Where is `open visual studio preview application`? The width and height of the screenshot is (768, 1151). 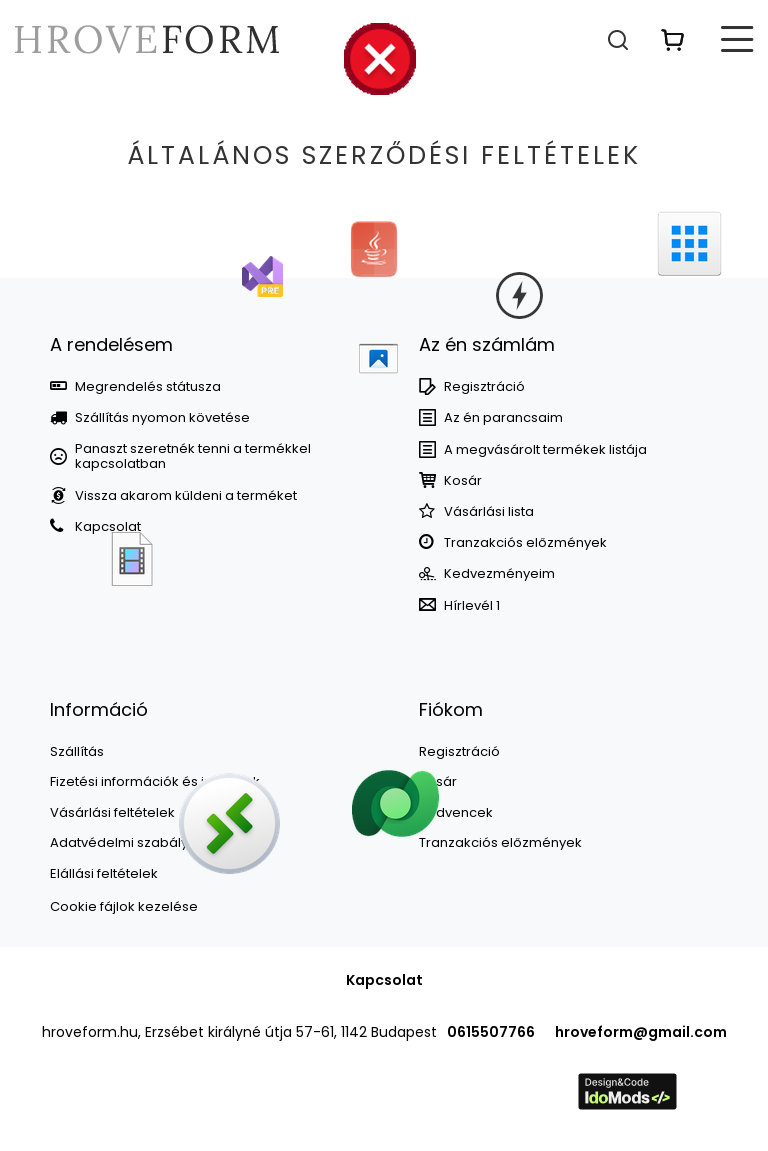
open visual studio preview application is located at coordinates (262, 276).